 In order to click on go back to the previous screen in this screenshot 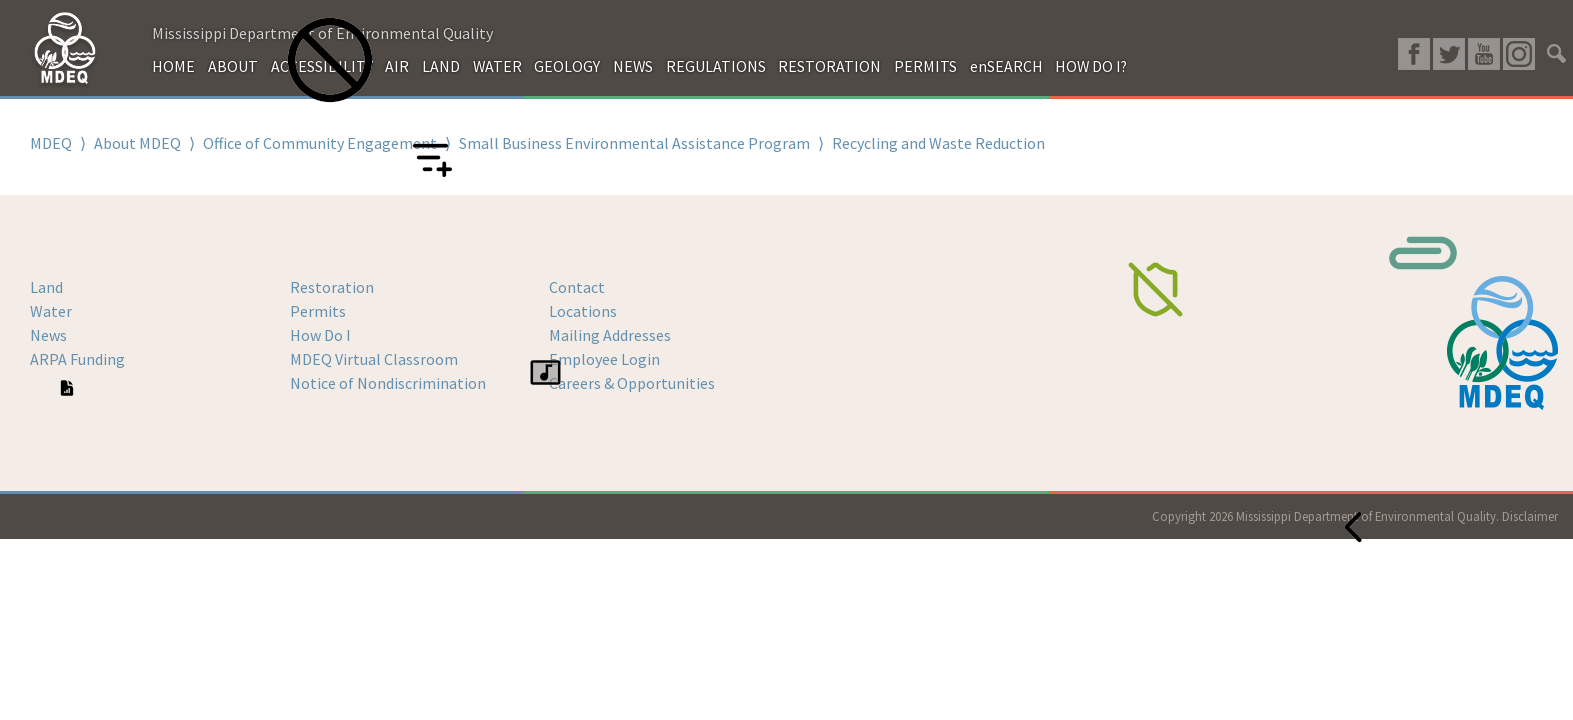, I will do `click(1353, 527)`.